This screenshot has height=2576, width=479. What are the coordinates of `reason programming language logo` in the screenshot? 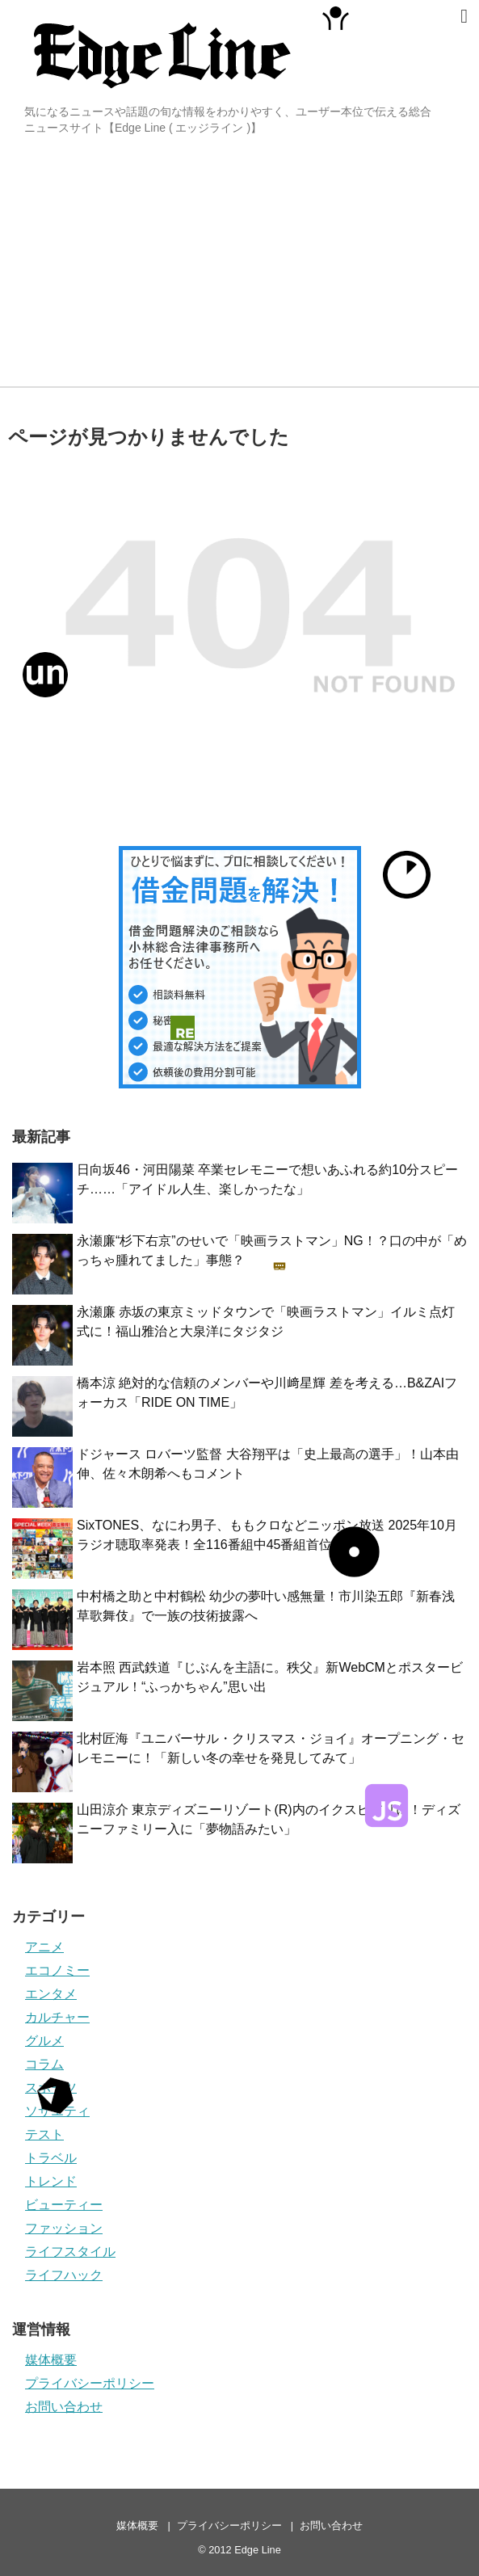 It's located at (183, 1028).